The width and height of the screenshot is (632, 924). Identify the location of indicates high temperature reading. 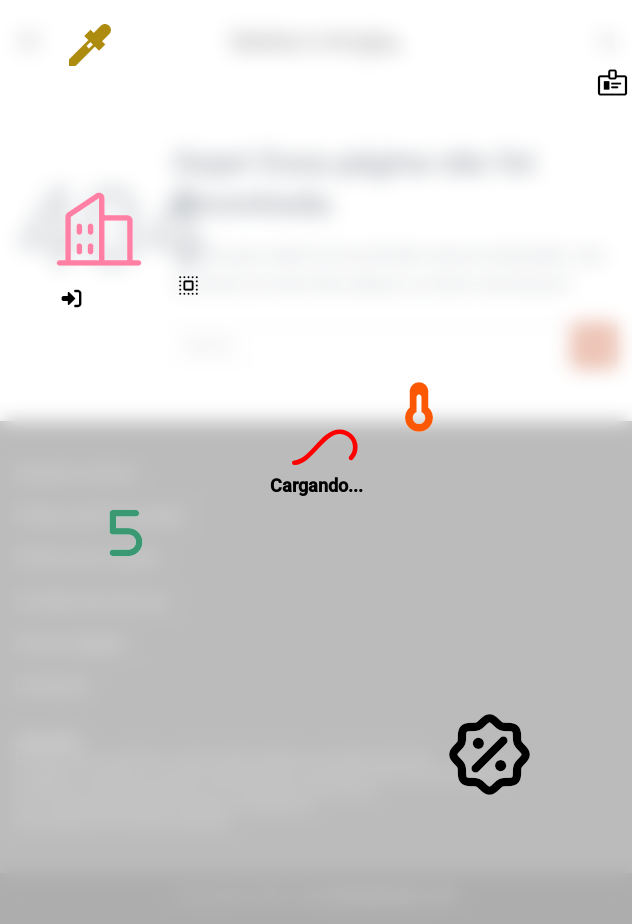
(419, 407).